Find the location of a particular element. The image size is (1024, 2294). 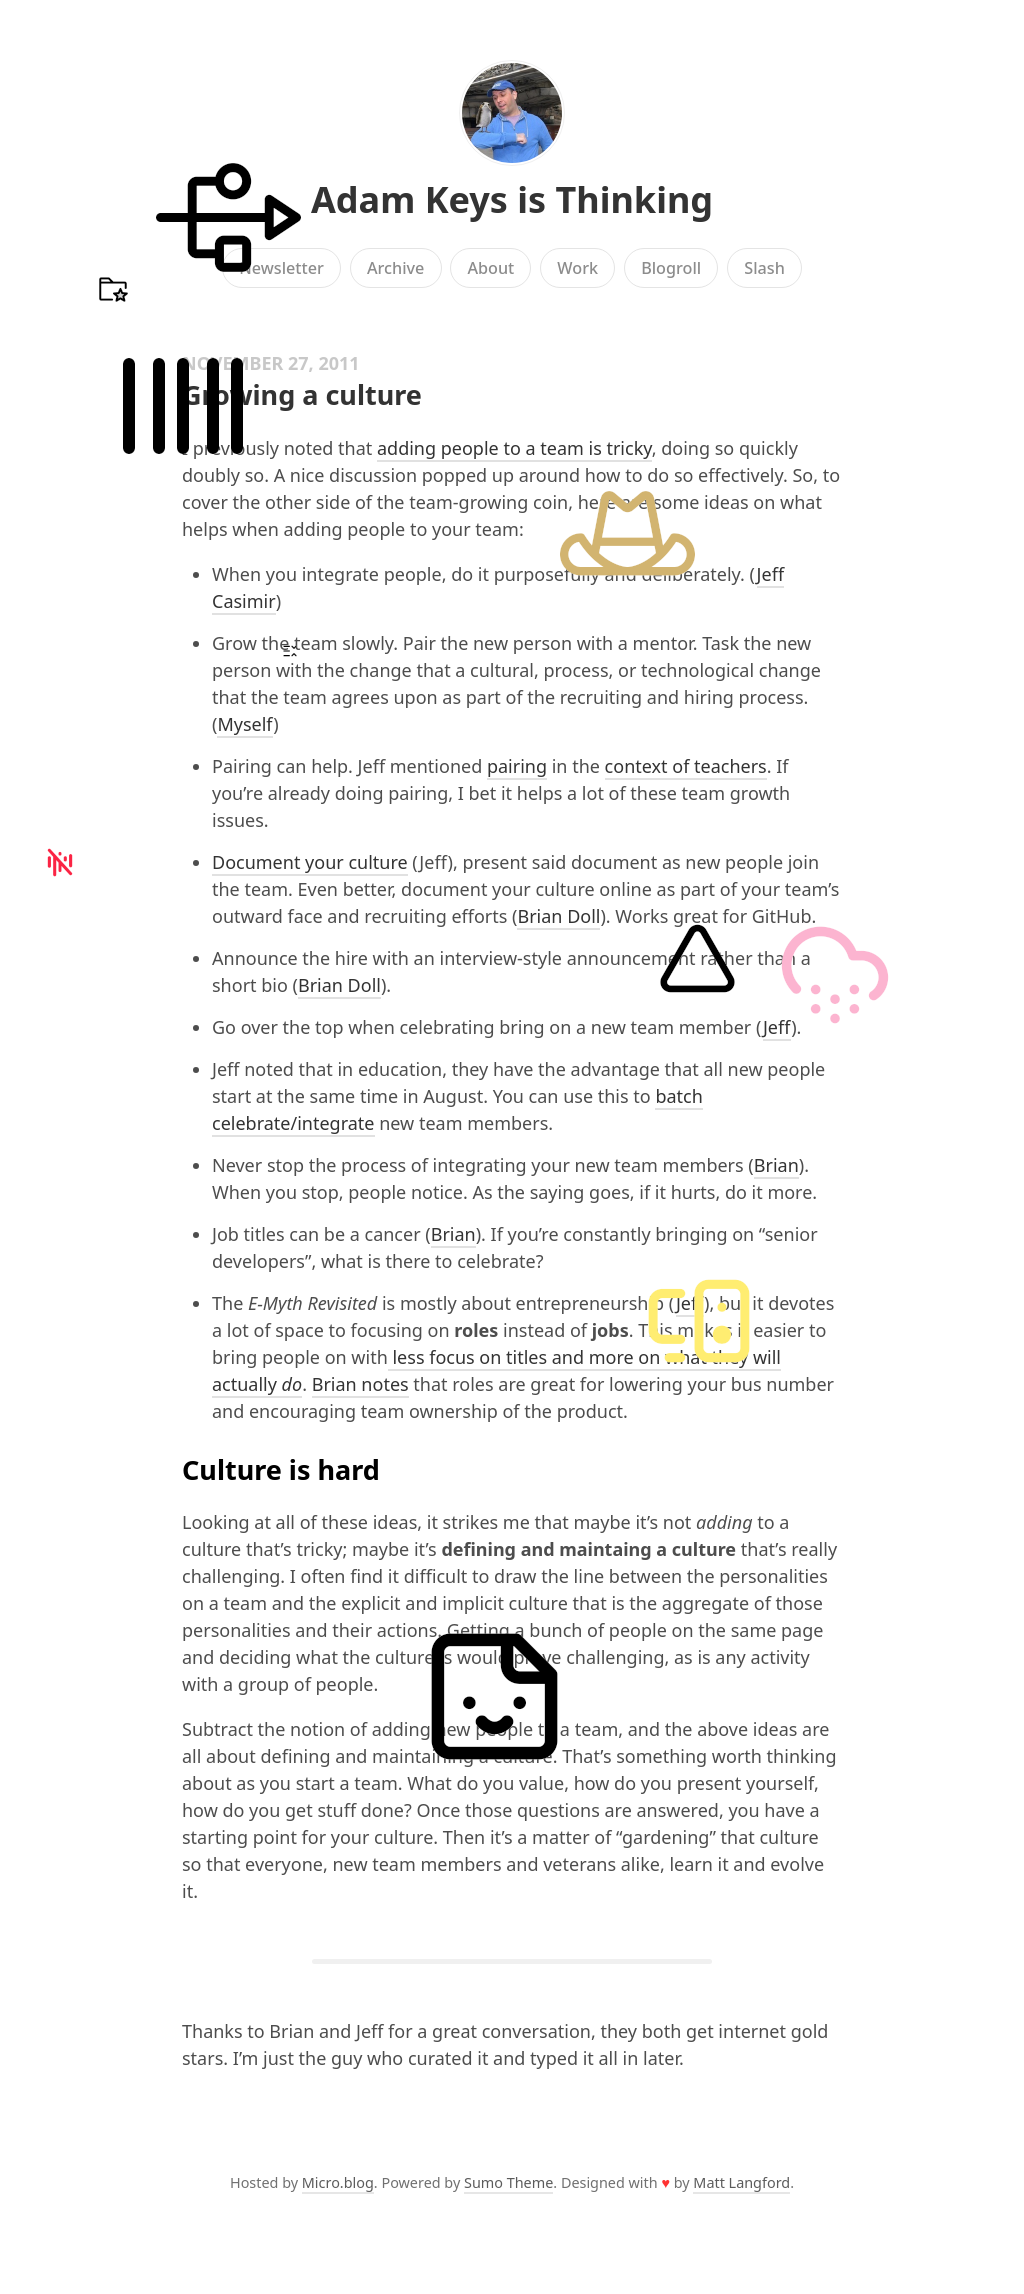

play or start media content is located at coordinates (697, 958).